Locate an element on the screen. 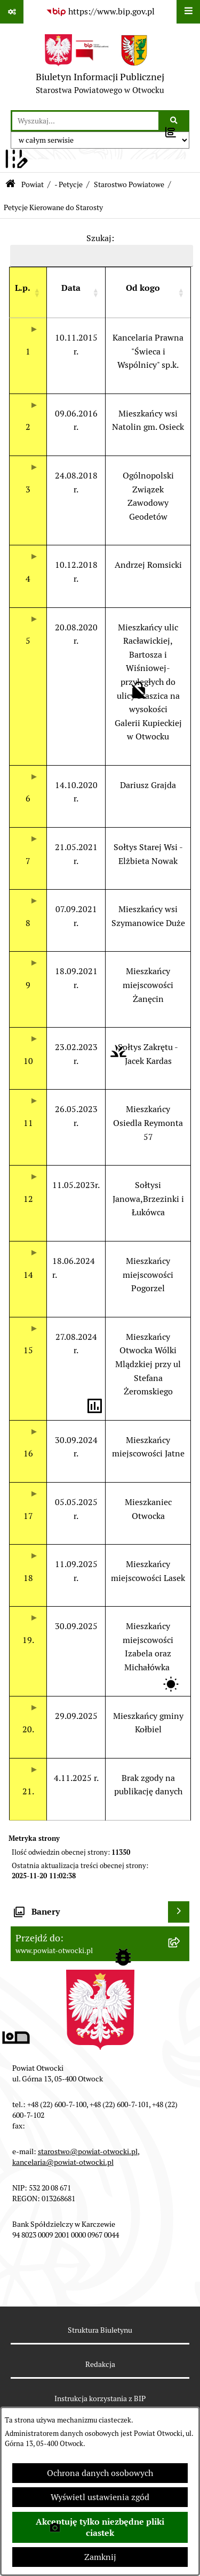 This screenshot has width=200, height=2576. indicates connection is not encrypted or secure is located at coordinates (139, 690).